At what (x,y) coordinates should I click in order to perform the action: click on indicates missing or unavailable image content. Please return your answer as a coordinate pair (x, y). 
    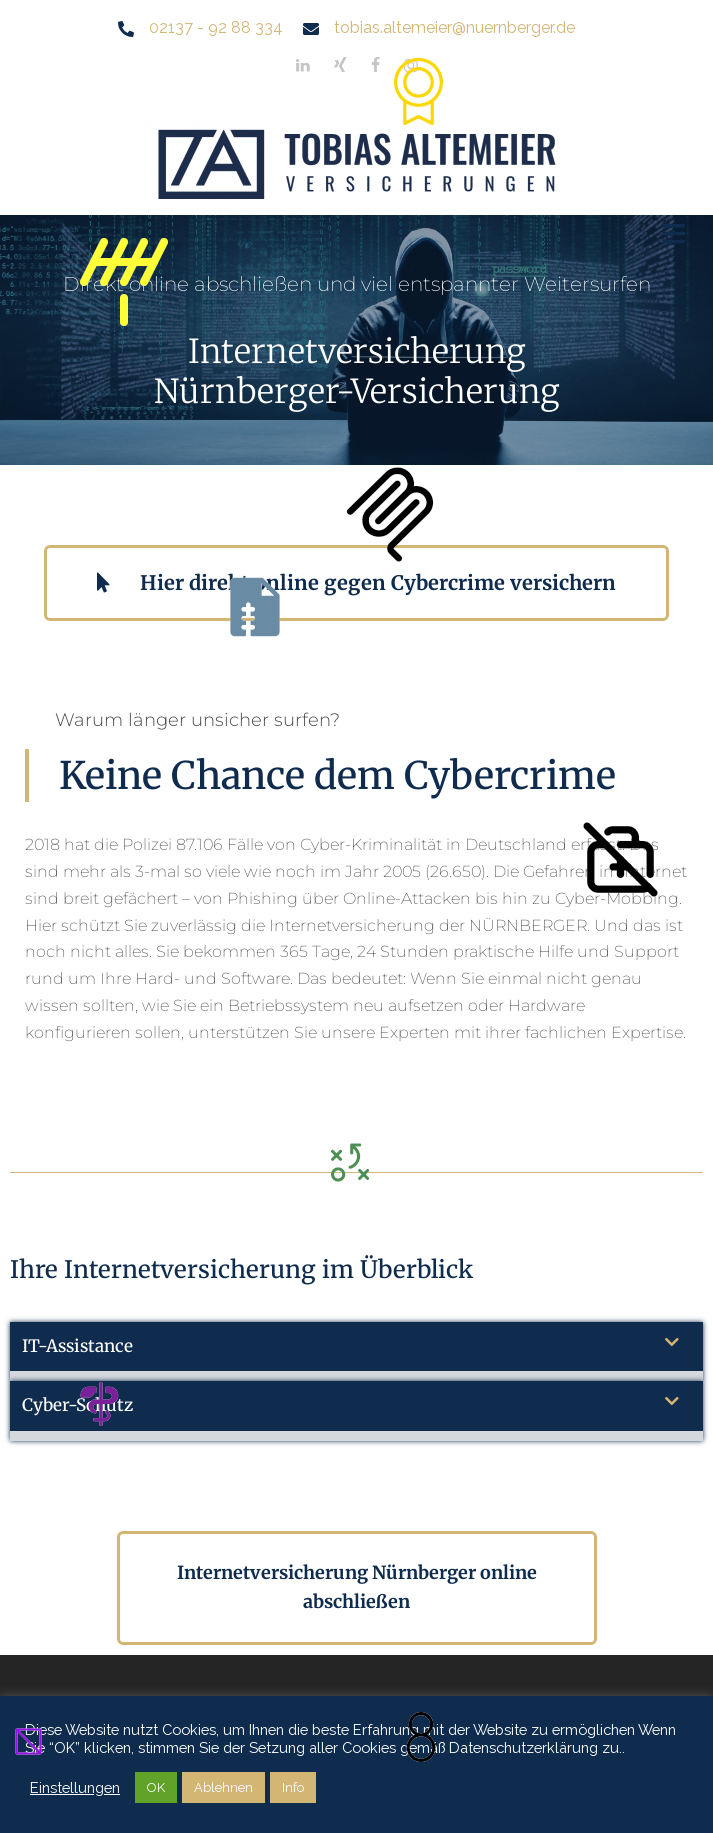
    Looking at the image, I should click on (28, 1741).